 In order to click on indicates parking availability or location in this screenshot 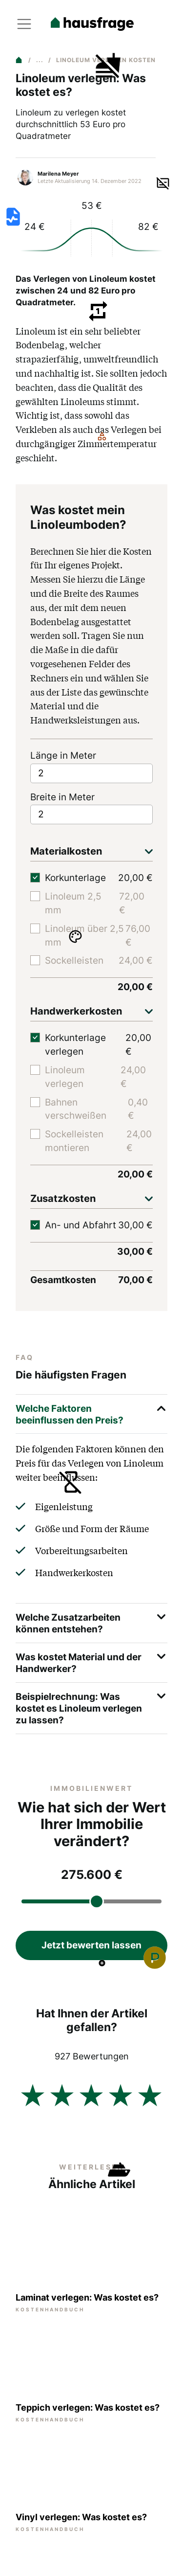, I will do `click(155, 1958)`.